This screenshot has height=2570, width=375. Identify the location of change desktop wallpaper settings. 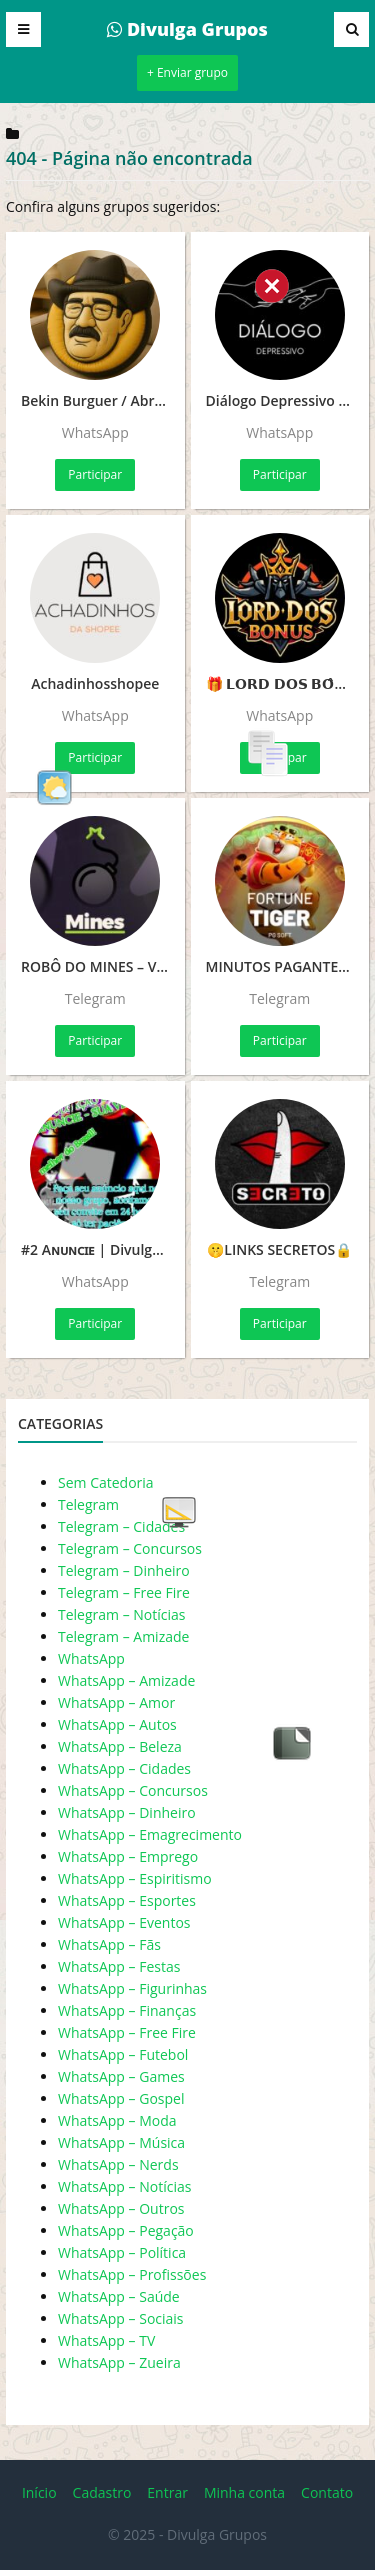
(292, 1742).